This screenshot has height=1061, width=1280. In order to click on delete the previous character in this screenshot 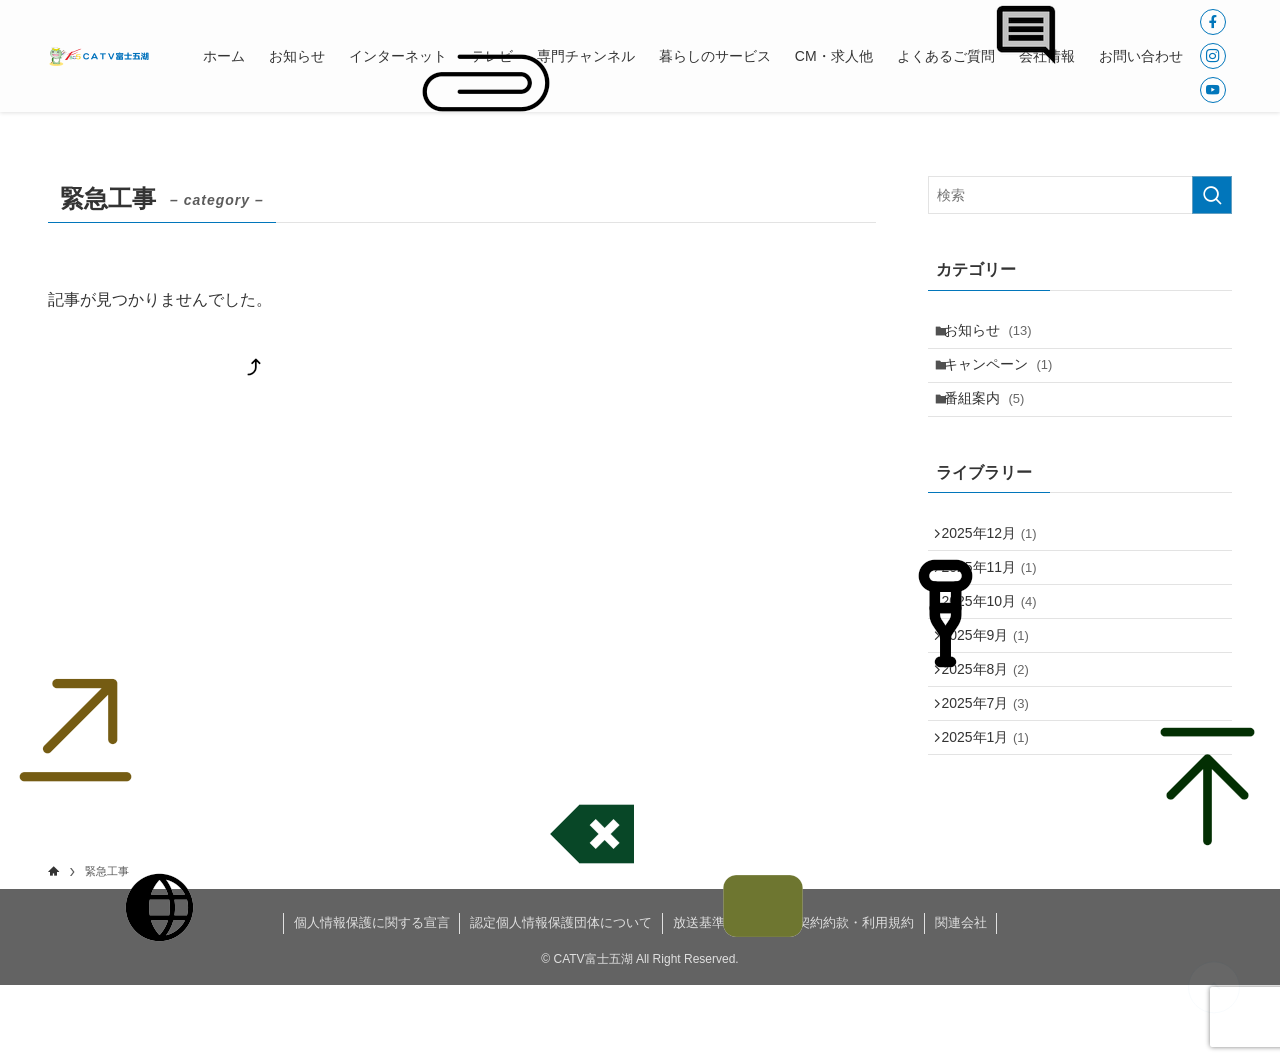, I will do `click(592, 834)`.